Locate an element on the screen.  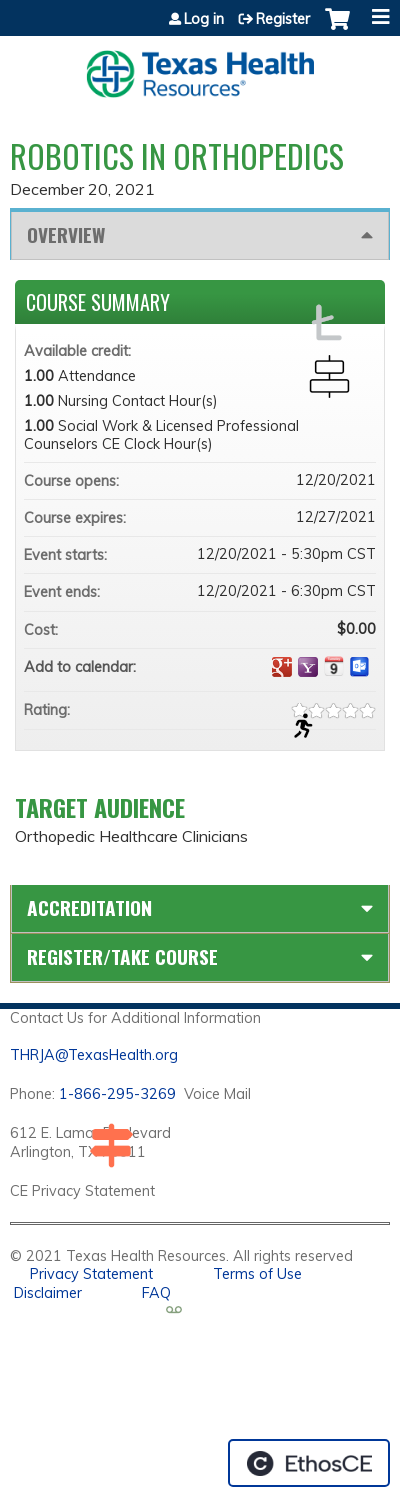
indicates litecoin cryptocurrency is located at coordinates (326, 322).